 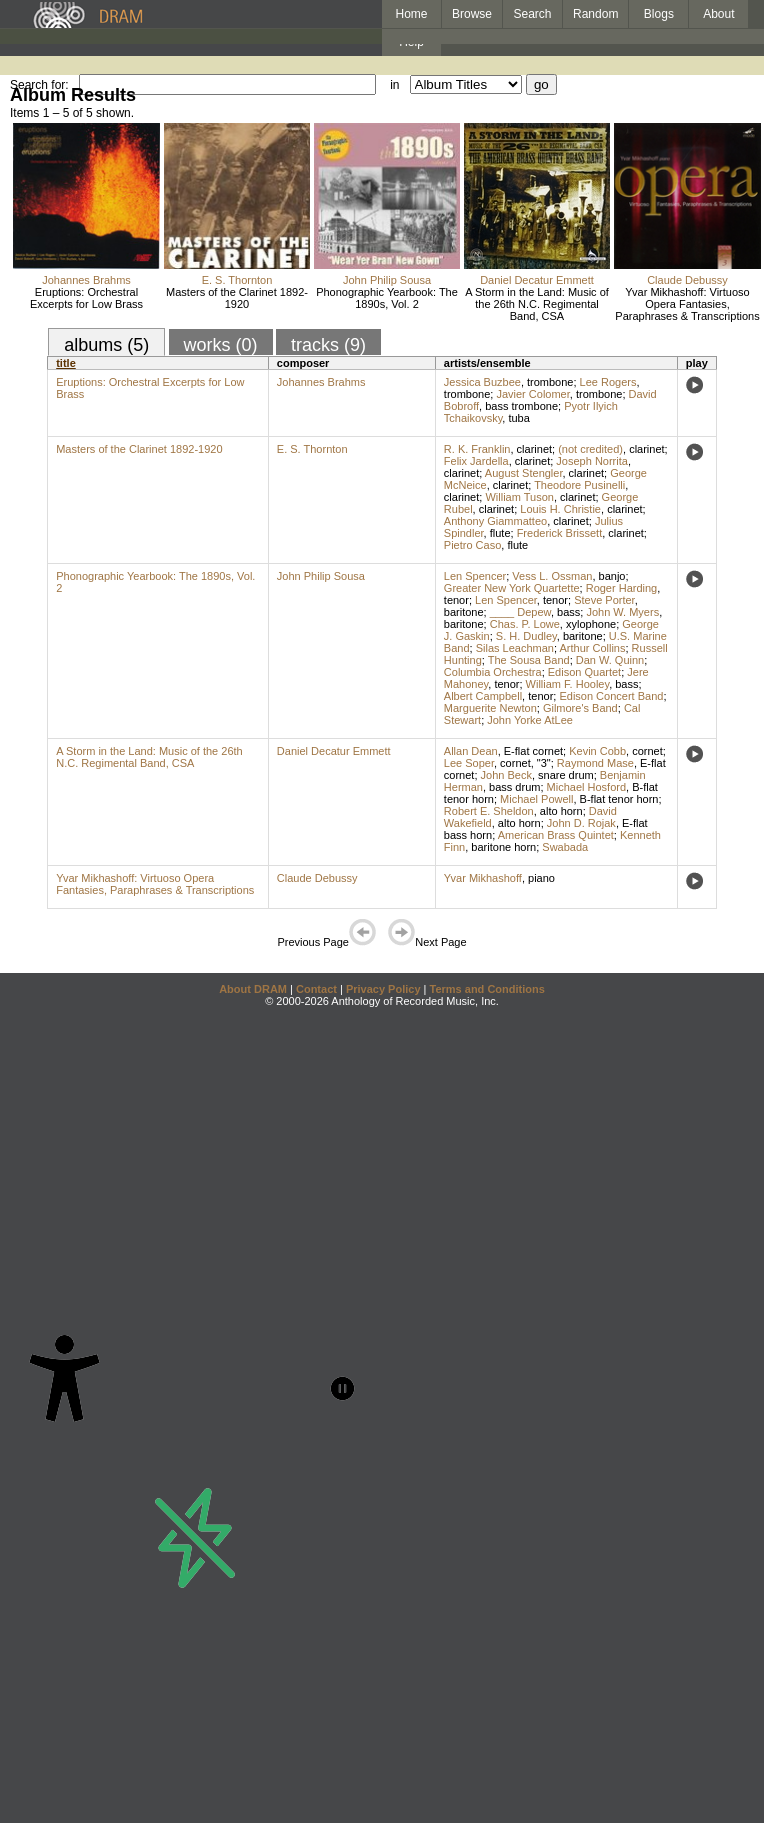 What do you see at coordinates (64, 1378) in the screenshot?
I see `access accessibility settings` at bounding box center [64, 1378].